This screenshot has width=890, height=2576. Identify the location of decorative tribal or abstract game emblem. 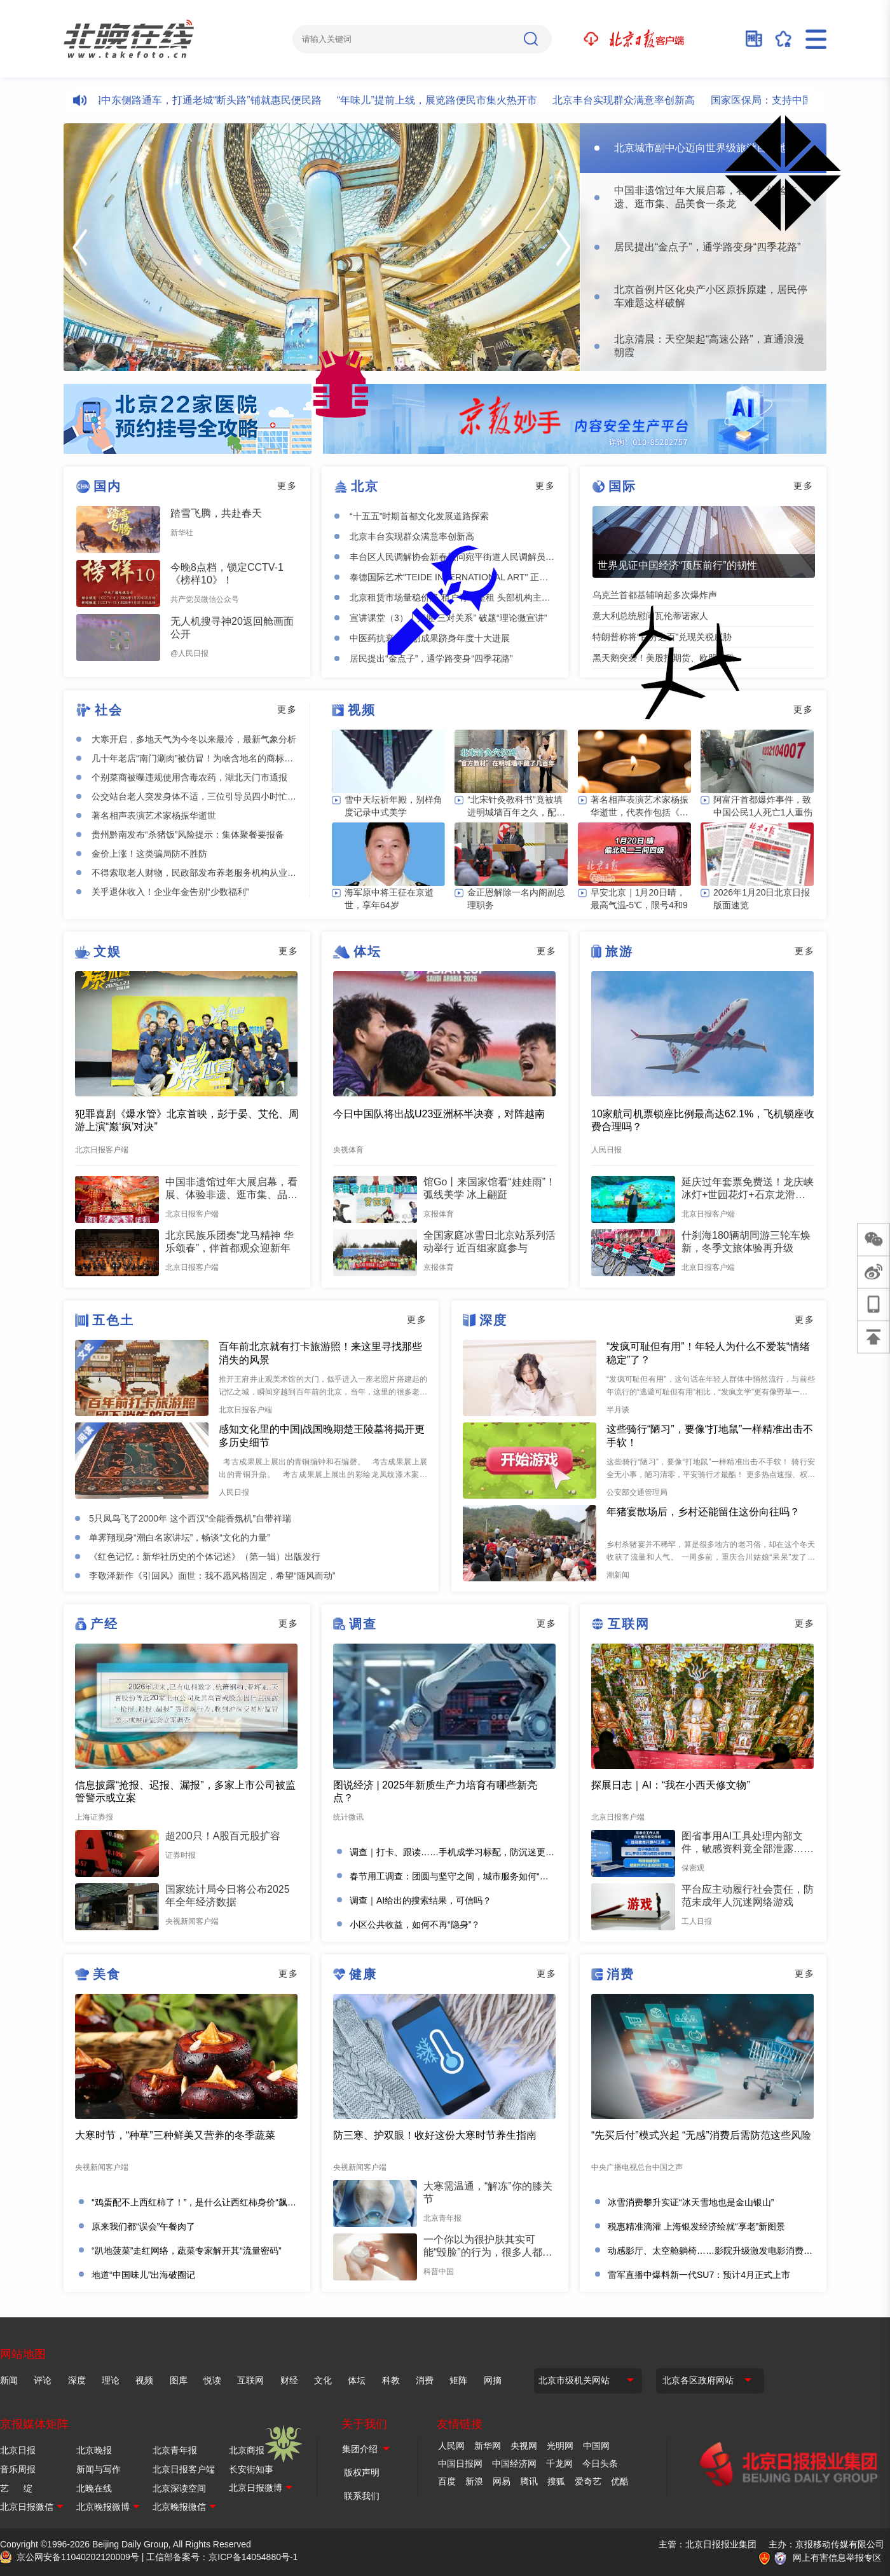
(284, 2444).